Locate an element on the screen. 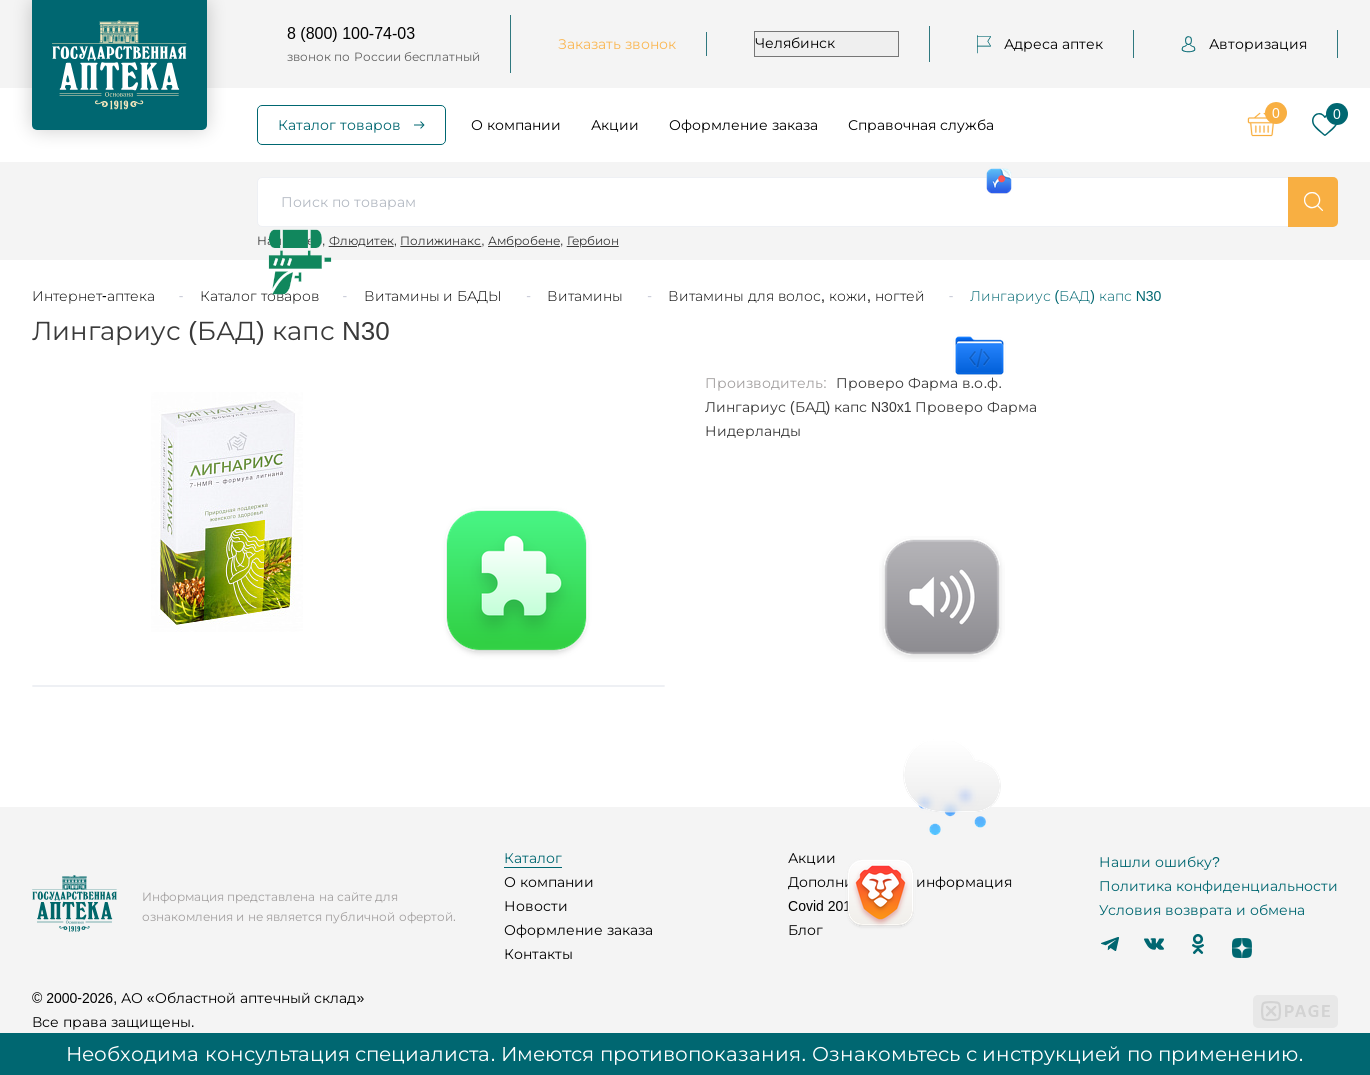 This screenshot has height=1075, width=1370. indicates freezing rain weather conditions is located at coordinates (952, 786).